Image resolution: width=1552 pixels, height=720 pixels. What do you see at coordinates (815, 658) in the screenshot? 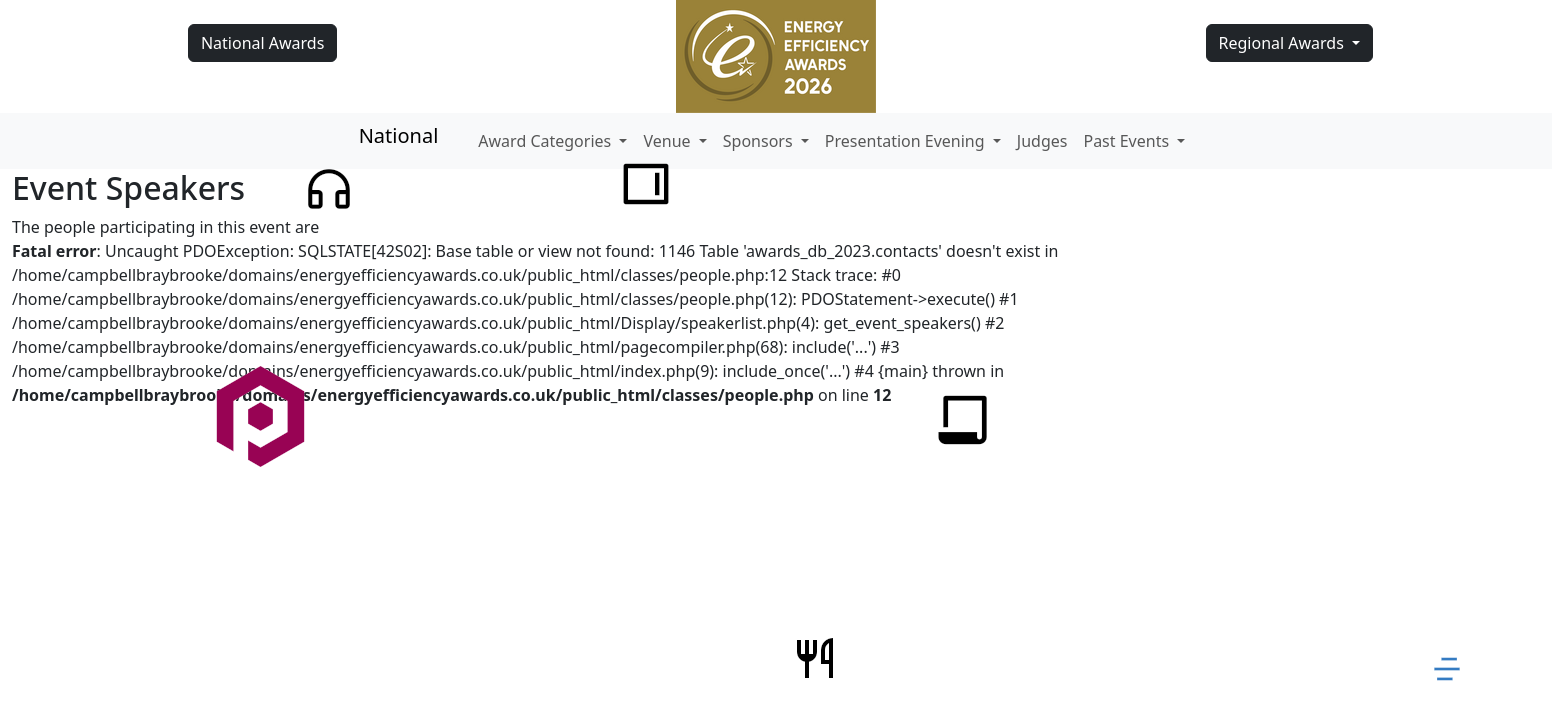
I see `find nearby restaurants` at bounding box center [815, 658].